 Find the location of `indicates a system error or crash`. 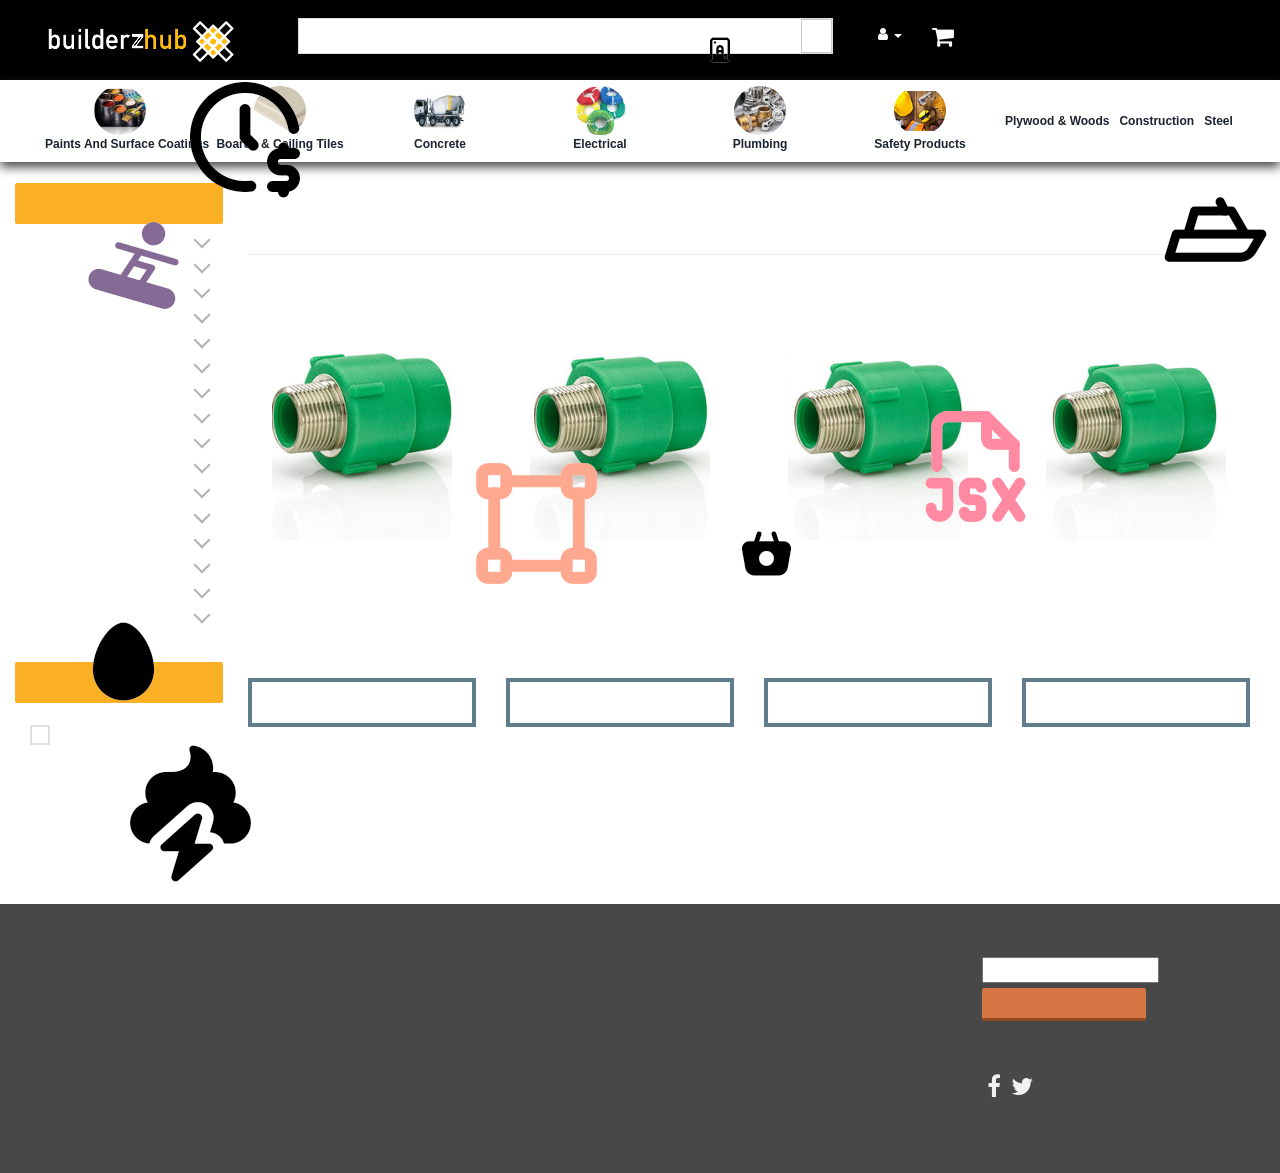

indicates a system error or crash is located at coordinates (190, 813).